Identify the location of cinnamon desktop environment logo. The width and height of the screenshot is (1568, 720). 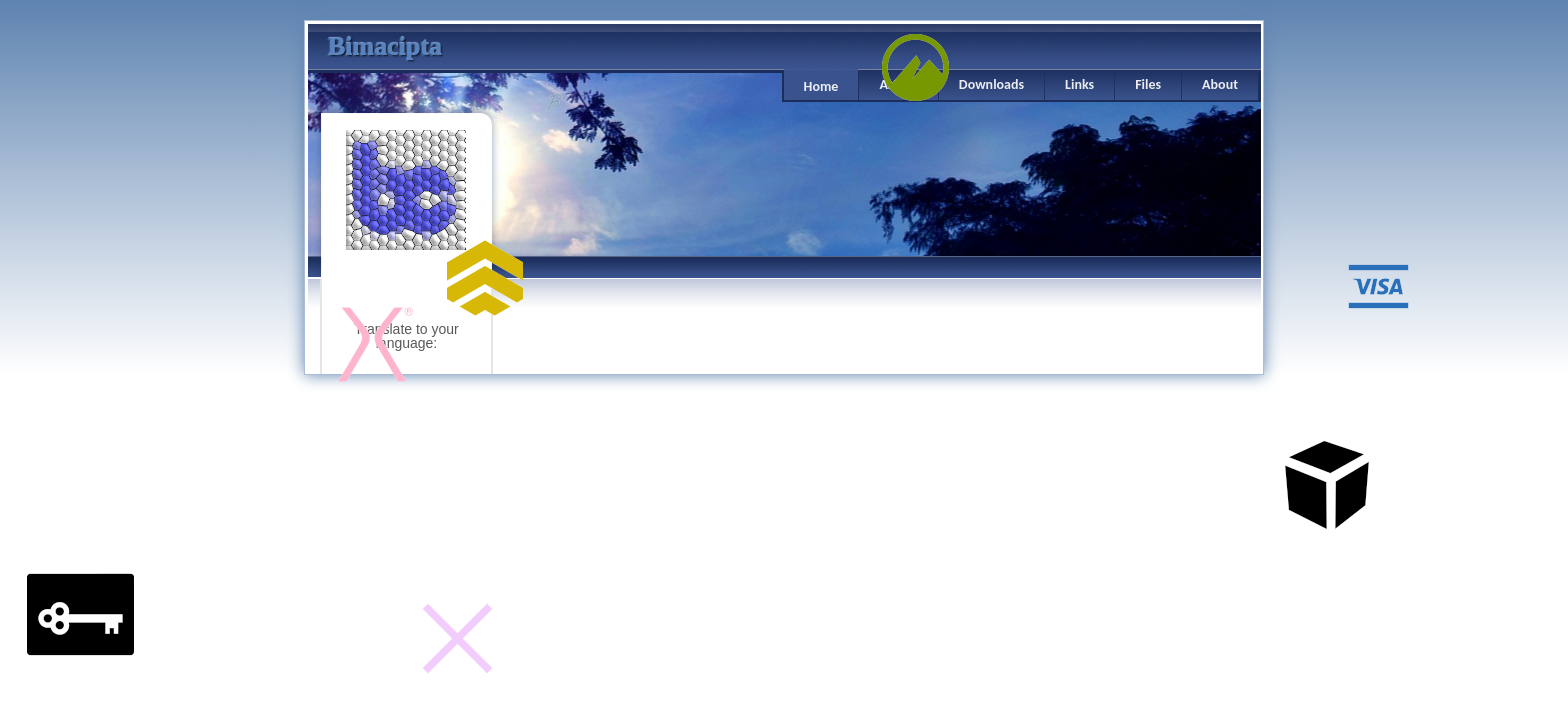
(915, 67).